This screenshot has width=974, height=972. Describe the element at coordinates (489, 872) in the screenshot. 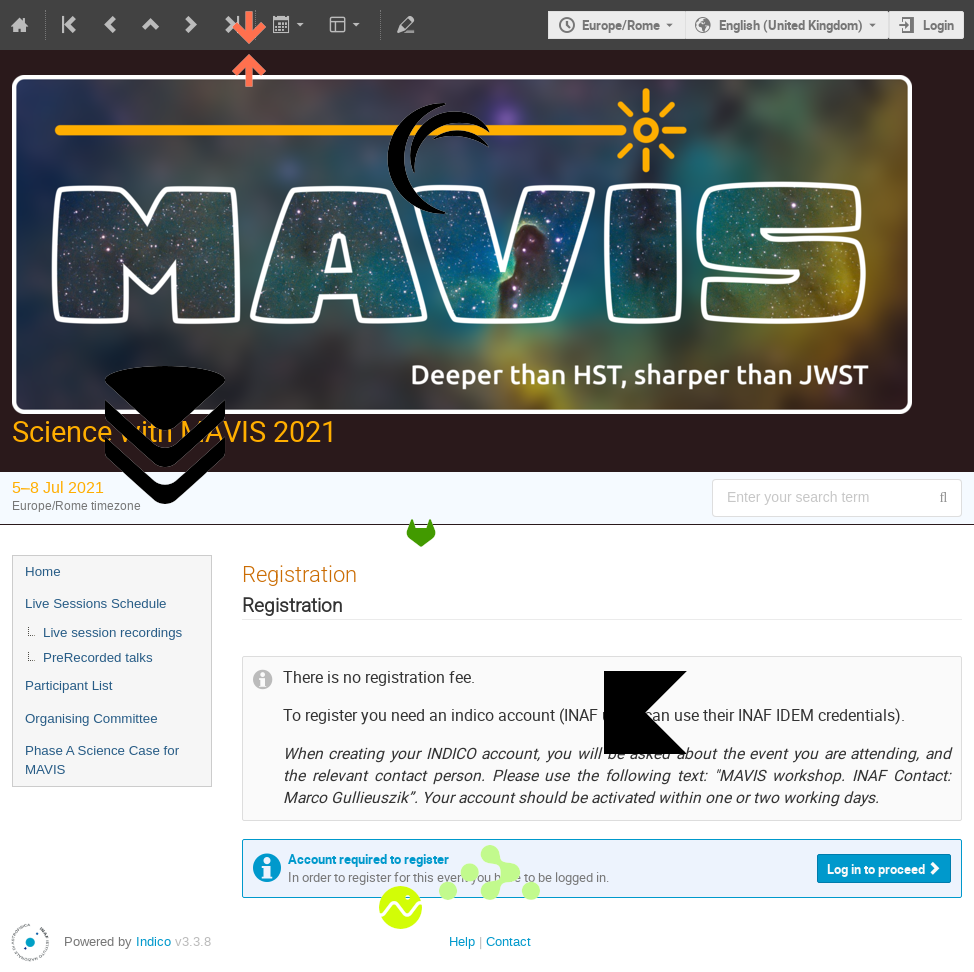

I see `react router library logo` at that location.